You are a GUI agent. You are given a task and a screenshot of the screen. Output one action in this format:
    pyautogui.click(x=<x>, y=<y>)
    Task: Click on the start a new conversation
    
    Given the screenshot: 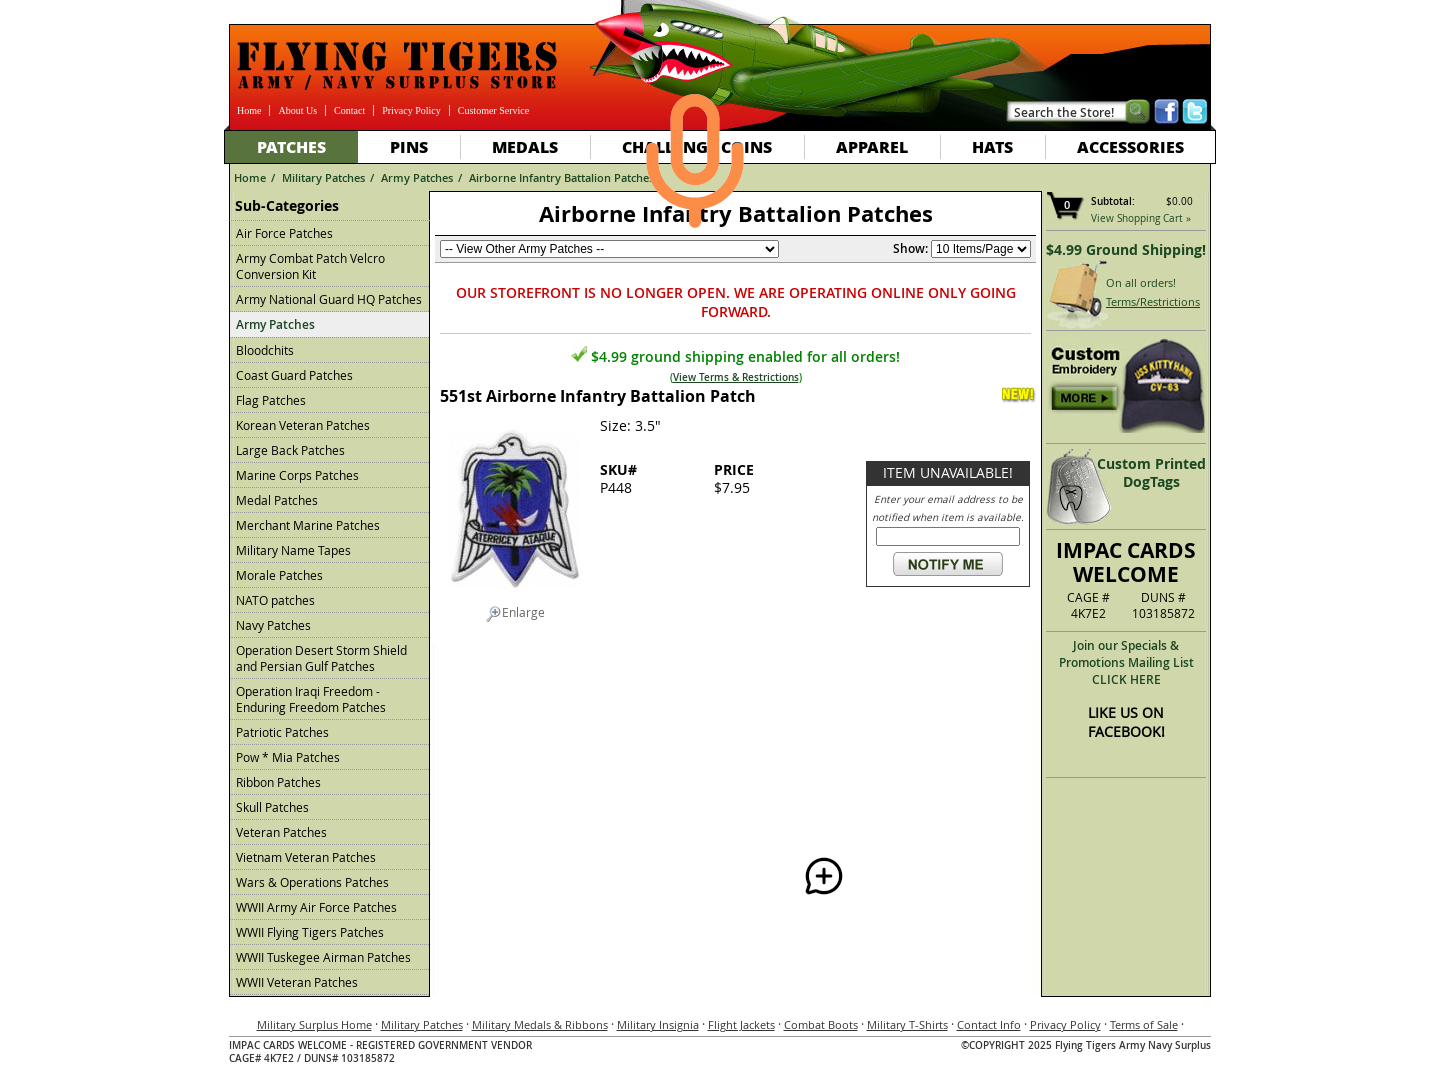 What is the action you would take?
    pyautogui.click(x=824, y=876)
    